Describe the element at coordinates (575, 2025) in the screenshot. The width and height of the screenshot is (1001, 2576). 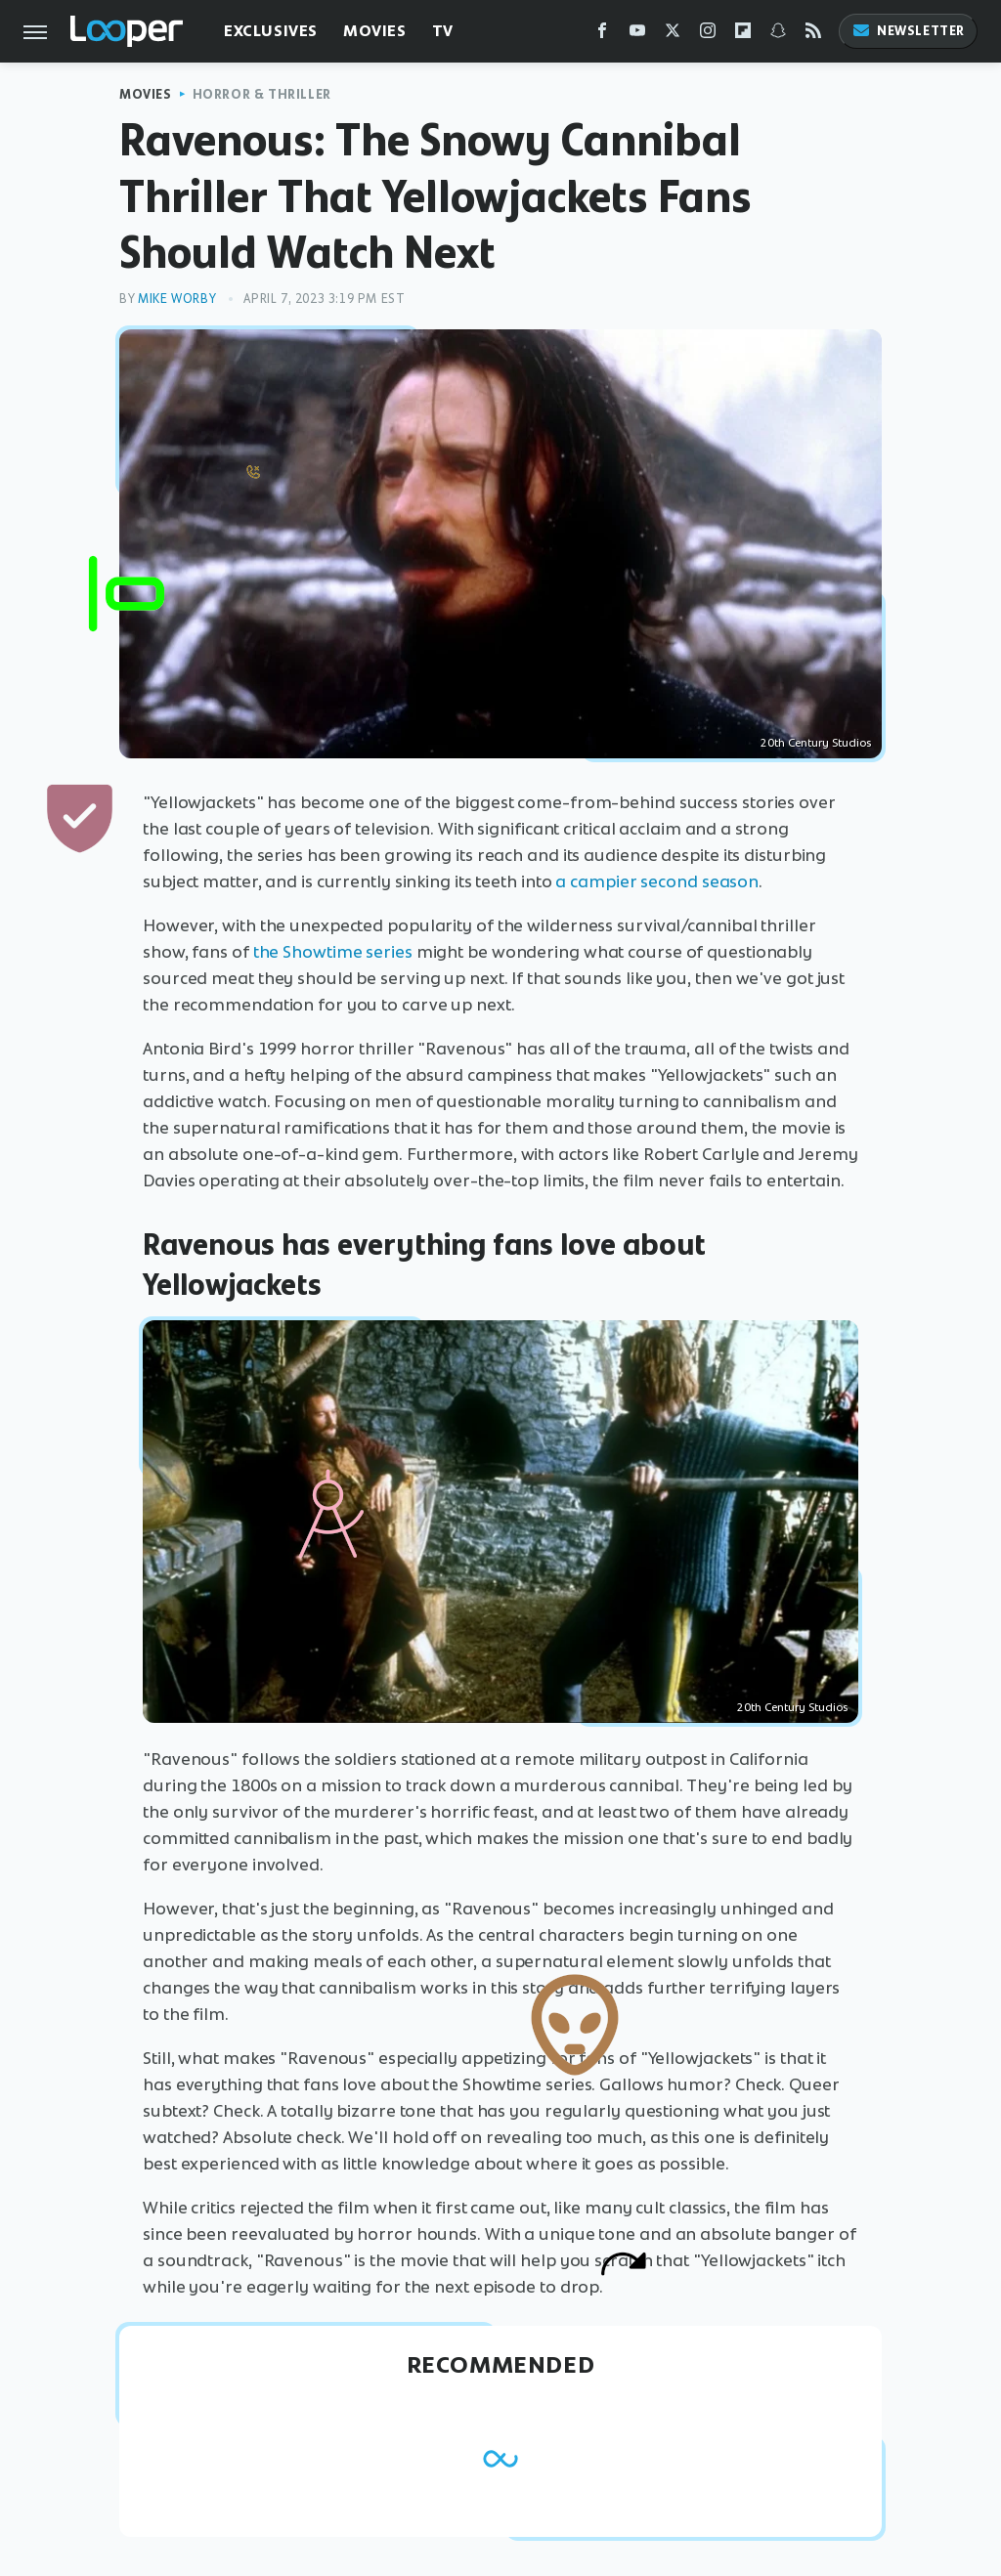
I see `view or access sci-fi themed content` at that location.